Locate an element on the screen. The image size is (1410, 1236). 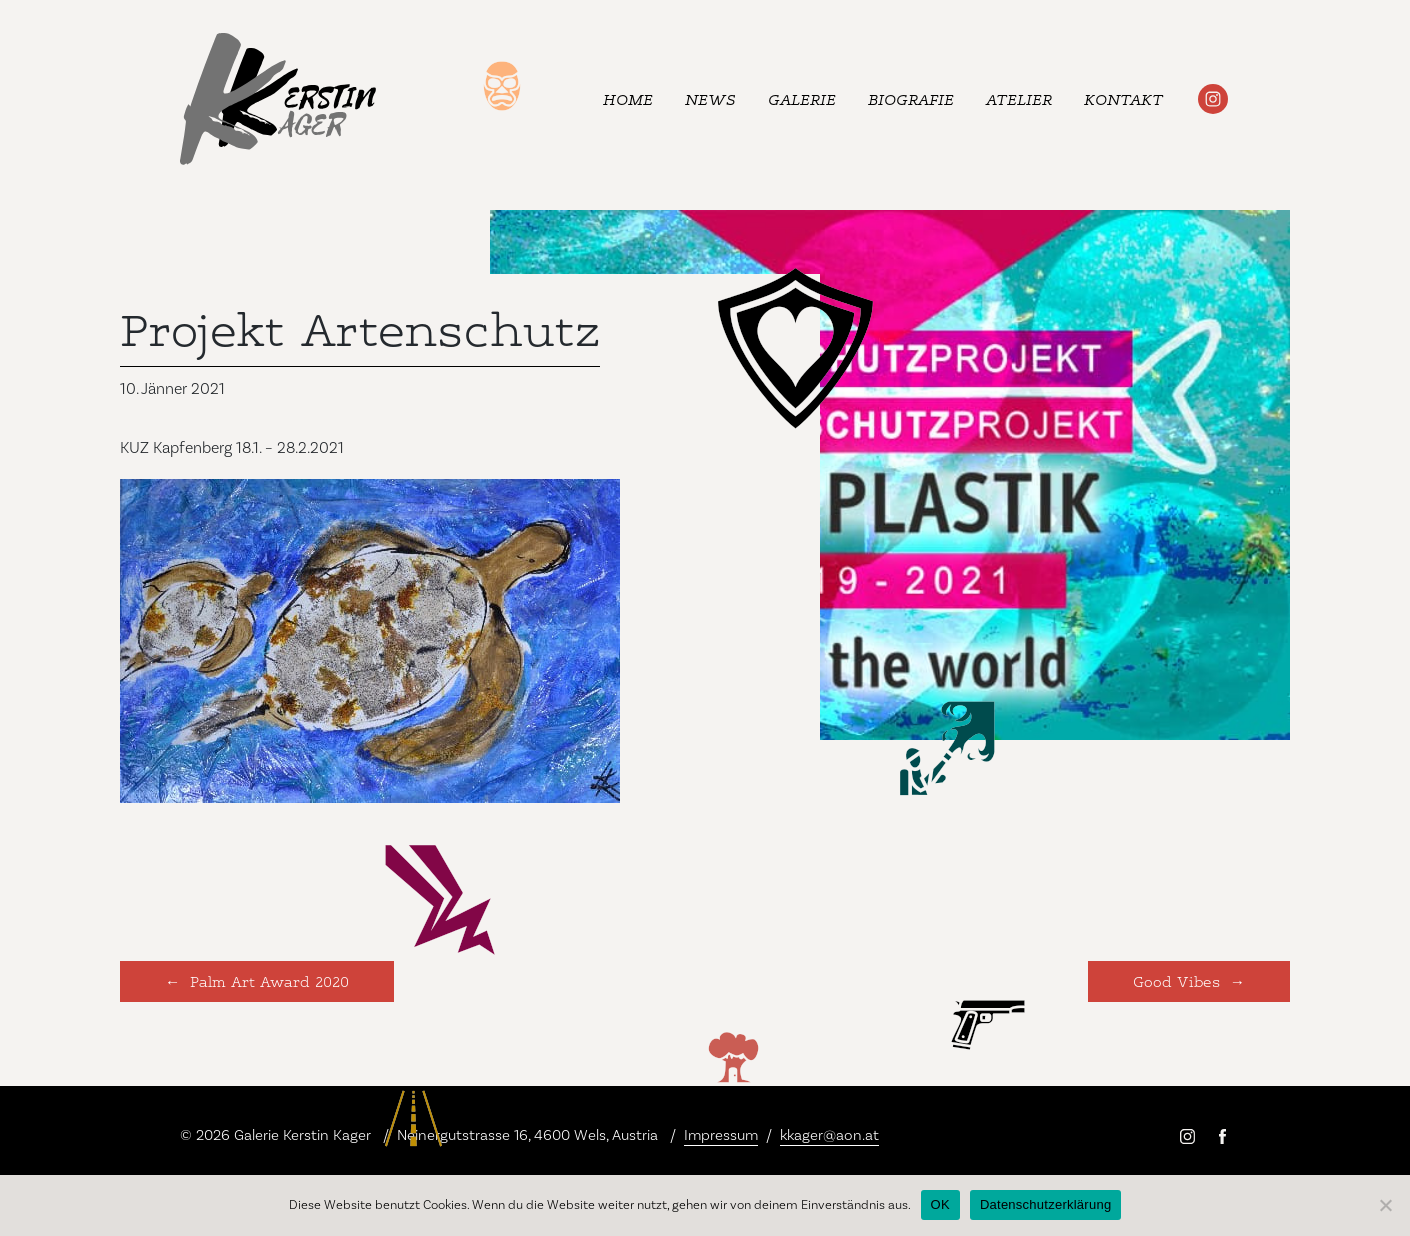
view directions or navigation options is located at coordinates (413, 1118).